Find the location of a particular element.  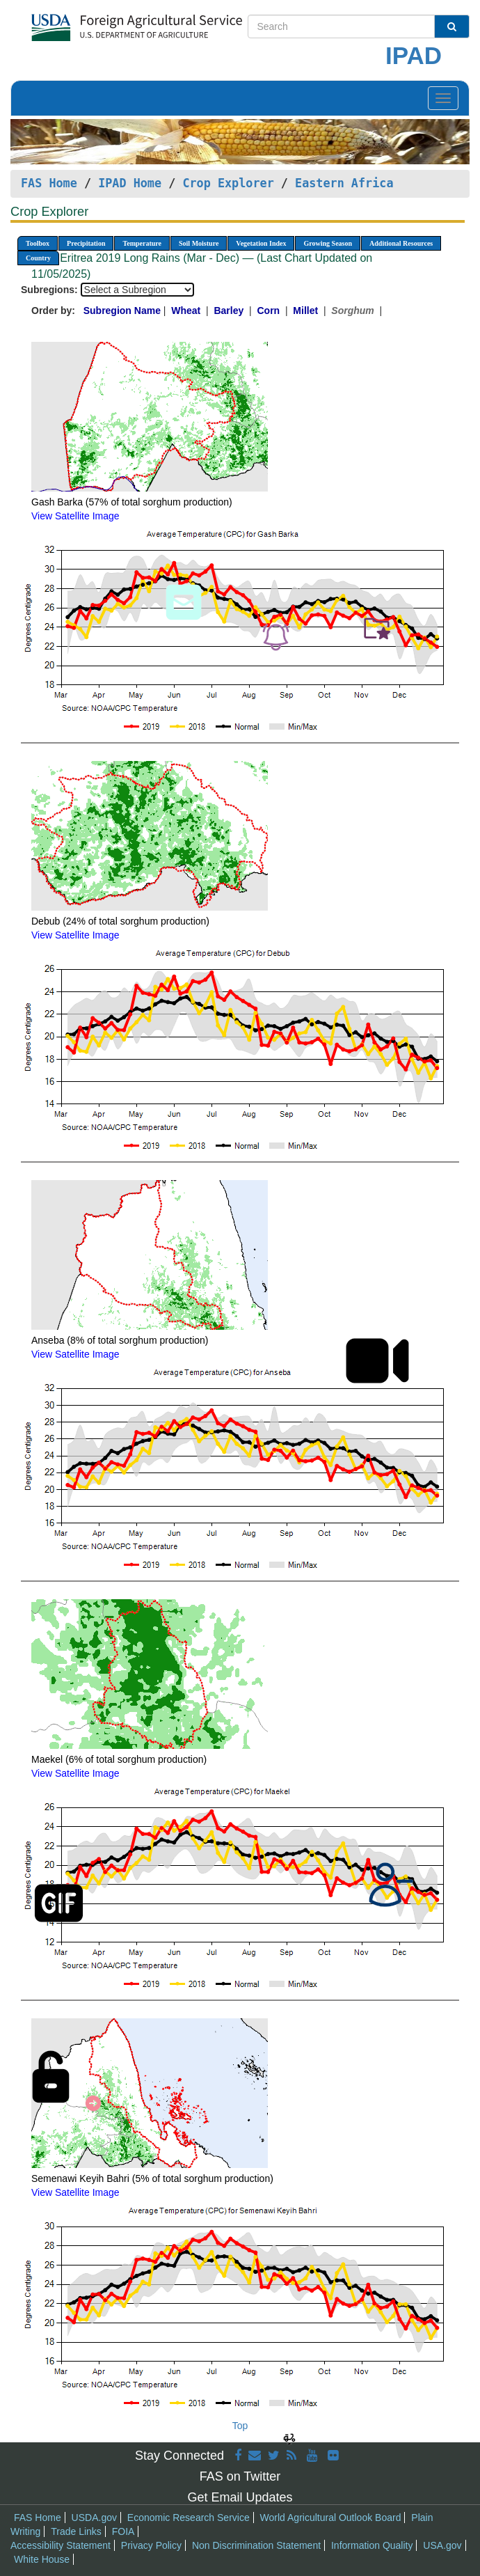

proceed to the next step is located at coordinates (93, 2103).